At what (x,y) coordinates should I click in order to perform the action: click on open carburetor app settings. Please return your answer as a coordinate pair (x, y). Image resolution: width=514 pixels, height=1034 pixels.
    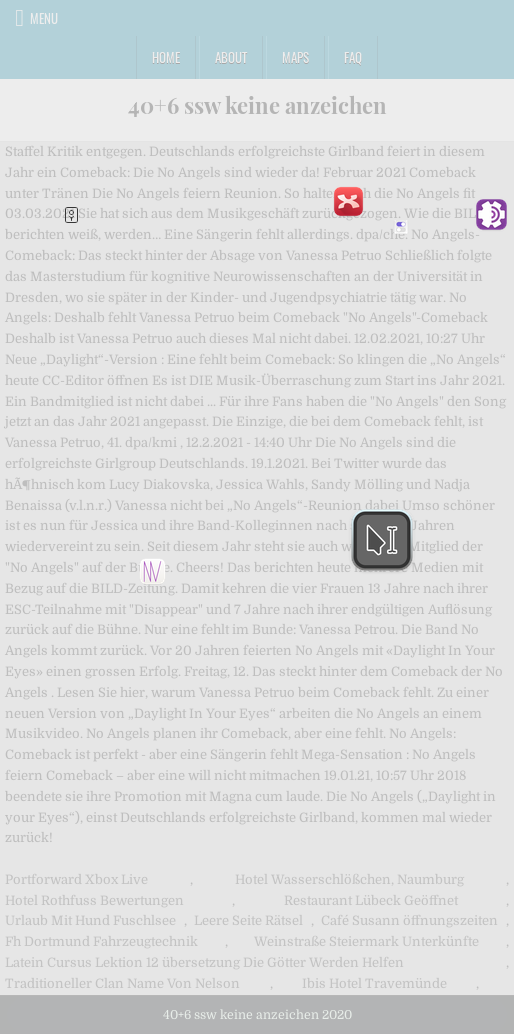
    Looking at the image, I should click on (491, 214).